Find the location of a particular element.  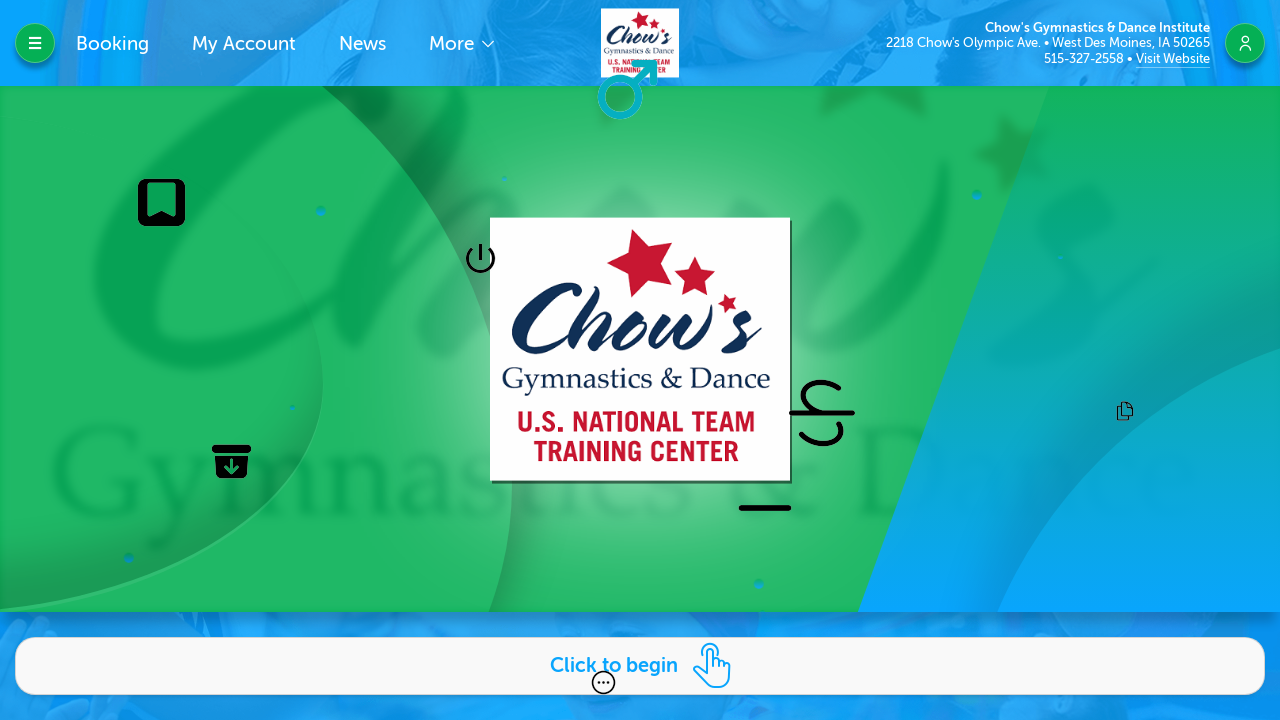

copy to clipboard is located at coordinates (1125, 411).